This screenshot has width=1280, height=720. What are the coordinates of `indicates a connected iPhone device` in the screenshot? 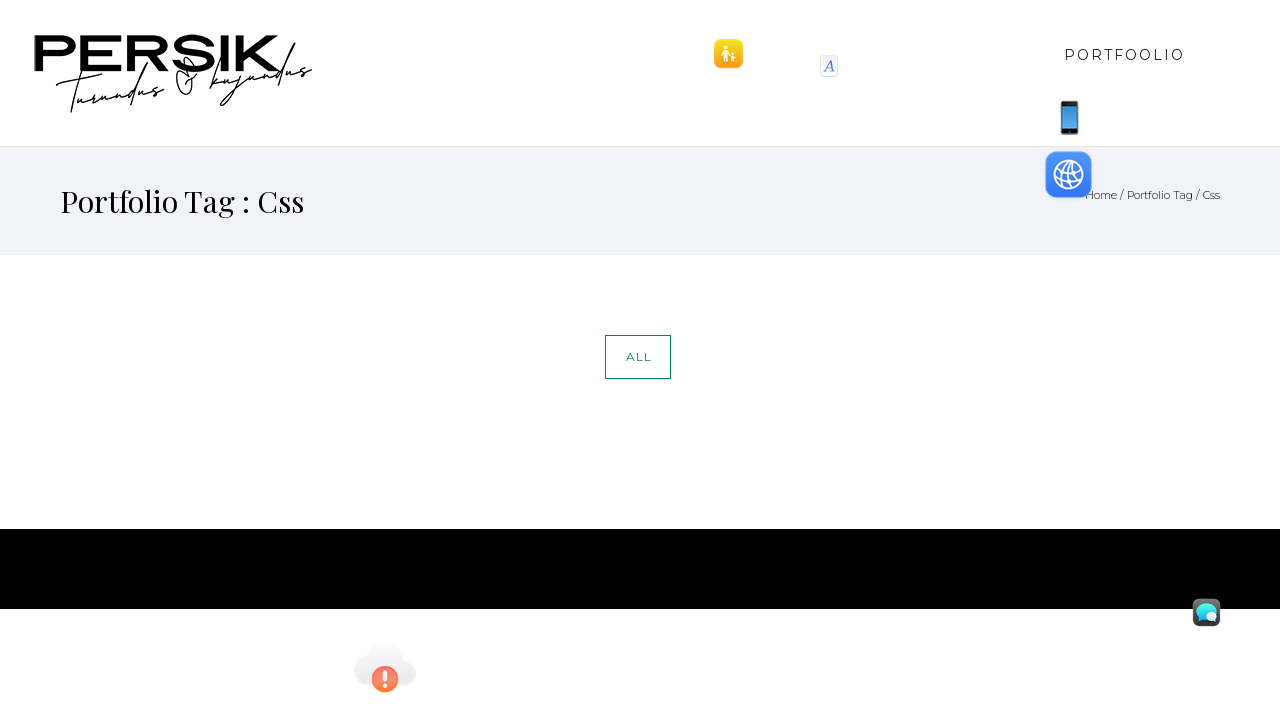 It's located at (1069, 117).